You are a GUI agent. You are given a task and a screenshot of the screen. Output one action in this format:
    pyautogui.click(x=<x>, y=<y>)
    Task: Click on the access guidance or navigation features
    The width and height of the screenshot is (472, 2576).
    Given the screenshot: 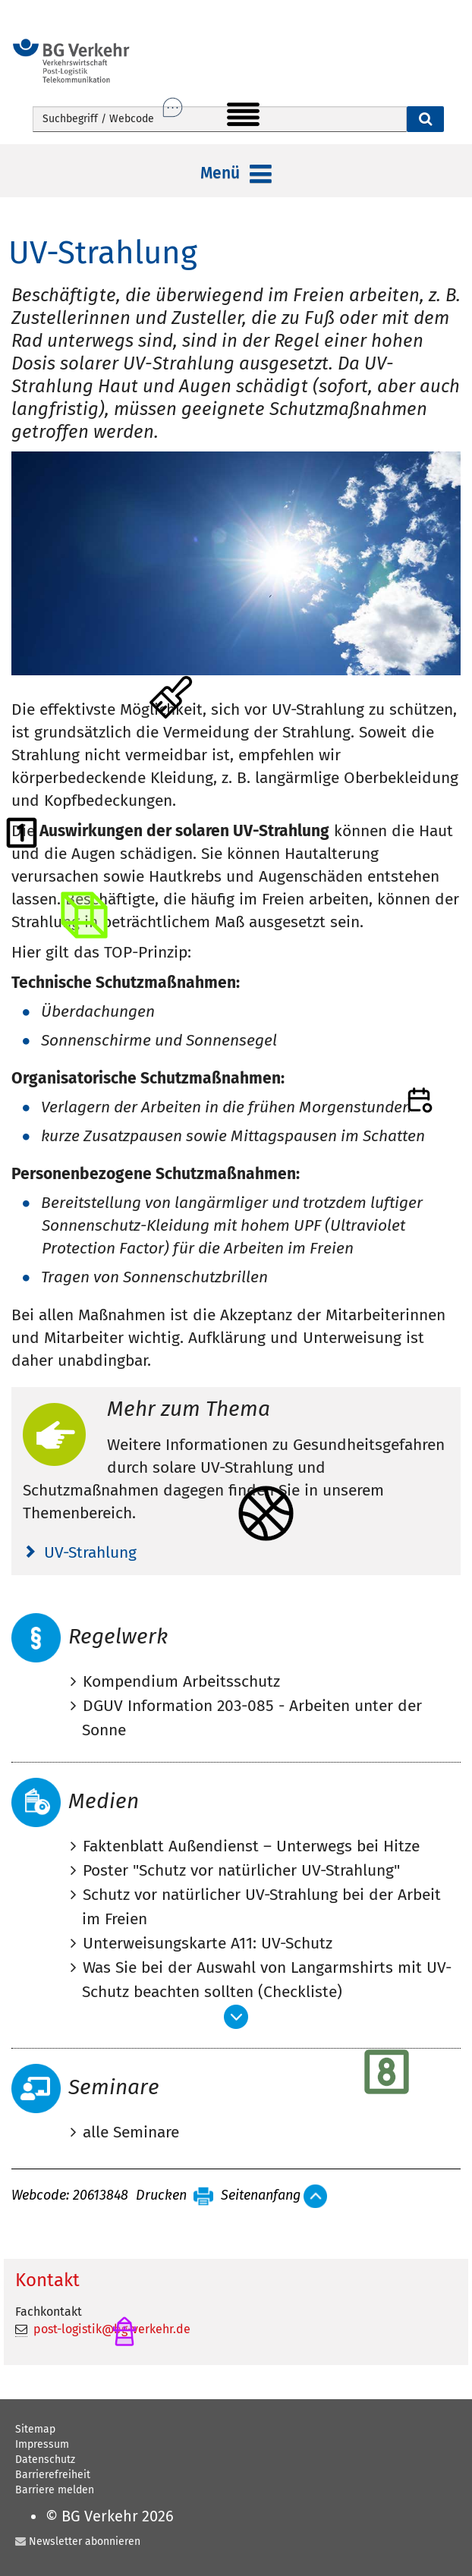 What is the action you would take?
    pyautogui.click(x=124, y=2332)
    